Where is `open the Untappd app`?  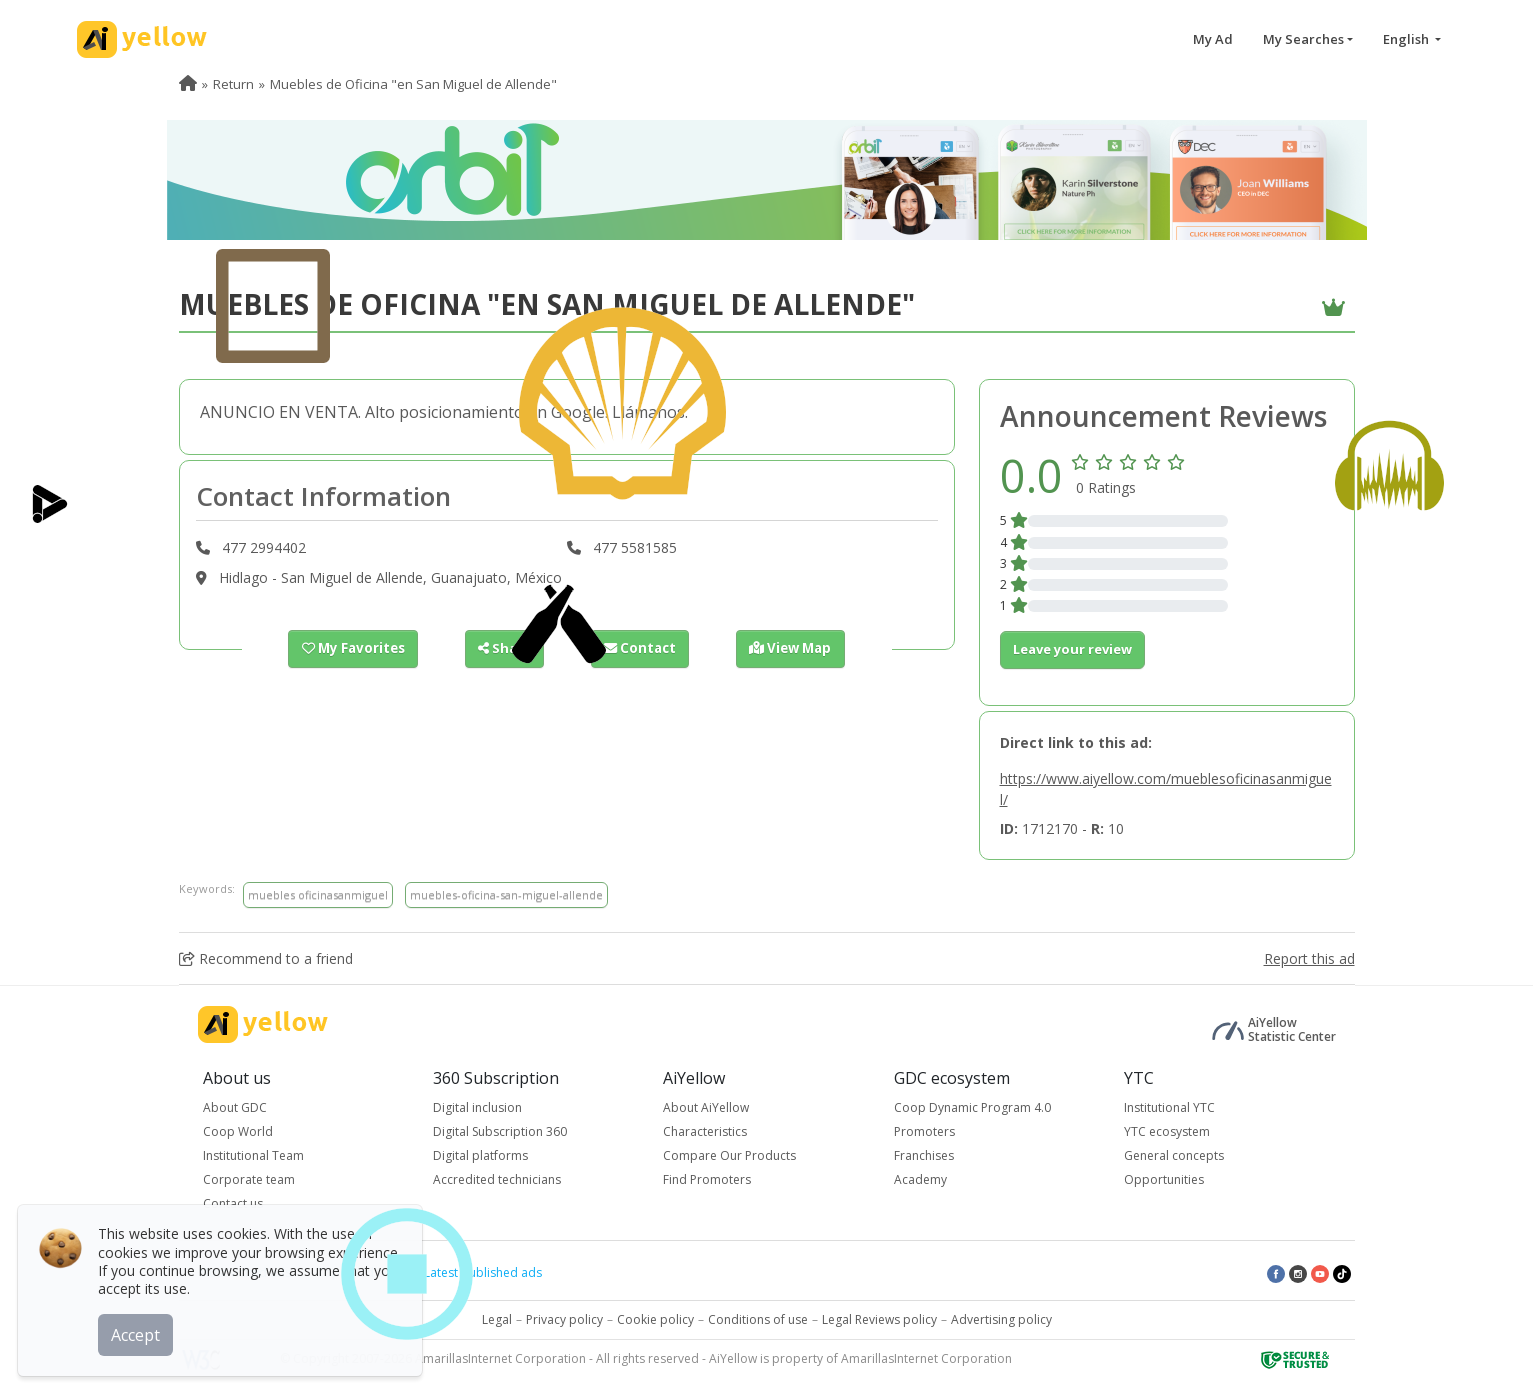
open the Untappd app is located at coordinates (559, 624).